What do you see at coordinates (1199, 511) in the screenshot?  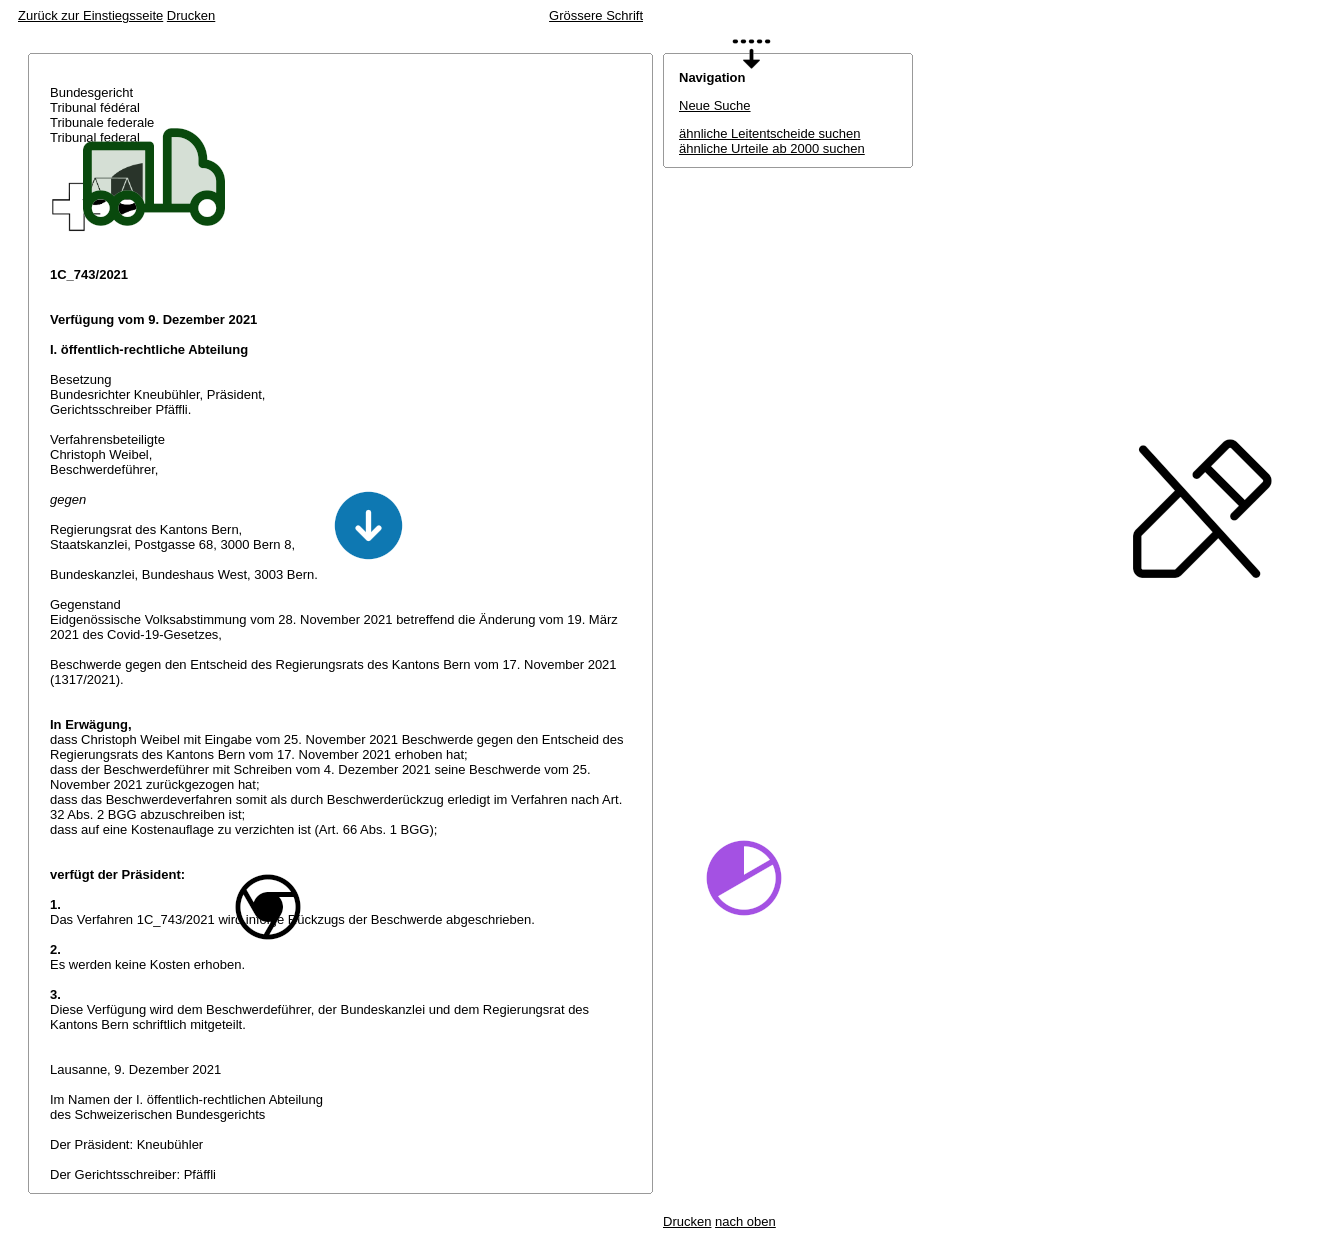 I see `editing is disabled` at bounding box center [1199, 511].